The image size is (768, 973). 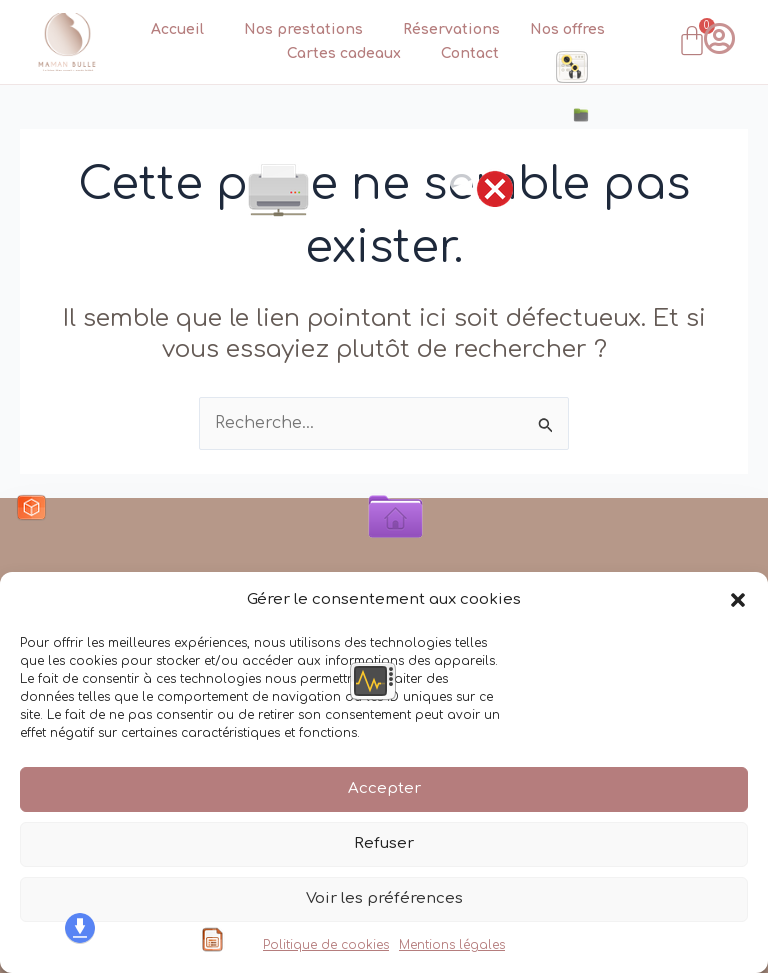 I want to click on open GNOME Builder IDE, so click(x=572, y=67).